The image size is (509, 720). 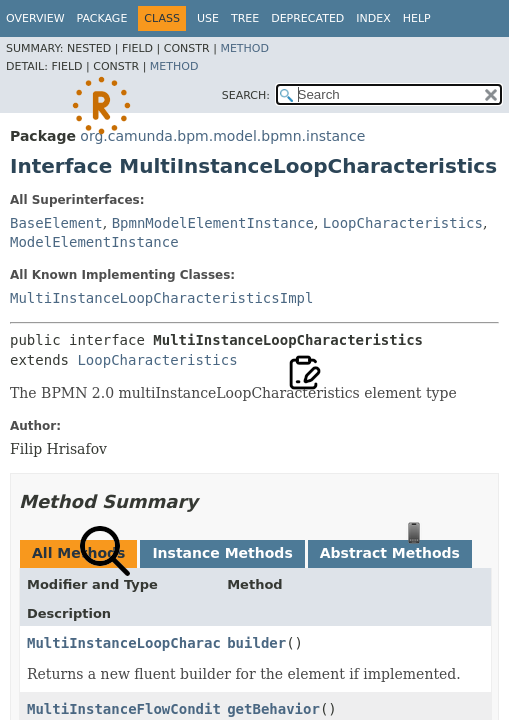 What do you see at coordinates (105, 551) in the screenshot?
I see `search for content or items` at bounding box center [105, 551].